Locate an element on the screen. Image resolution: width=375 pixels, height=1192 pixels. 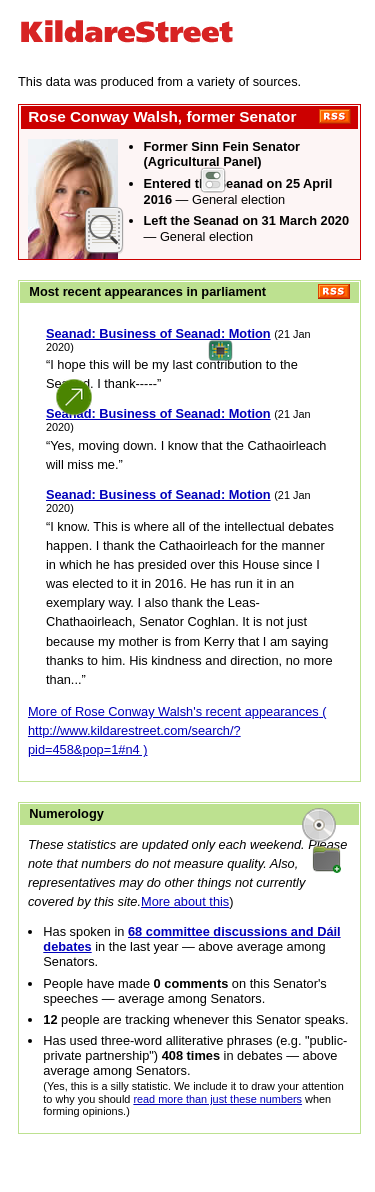
open system log viewer is located at coordinates (104, 230).